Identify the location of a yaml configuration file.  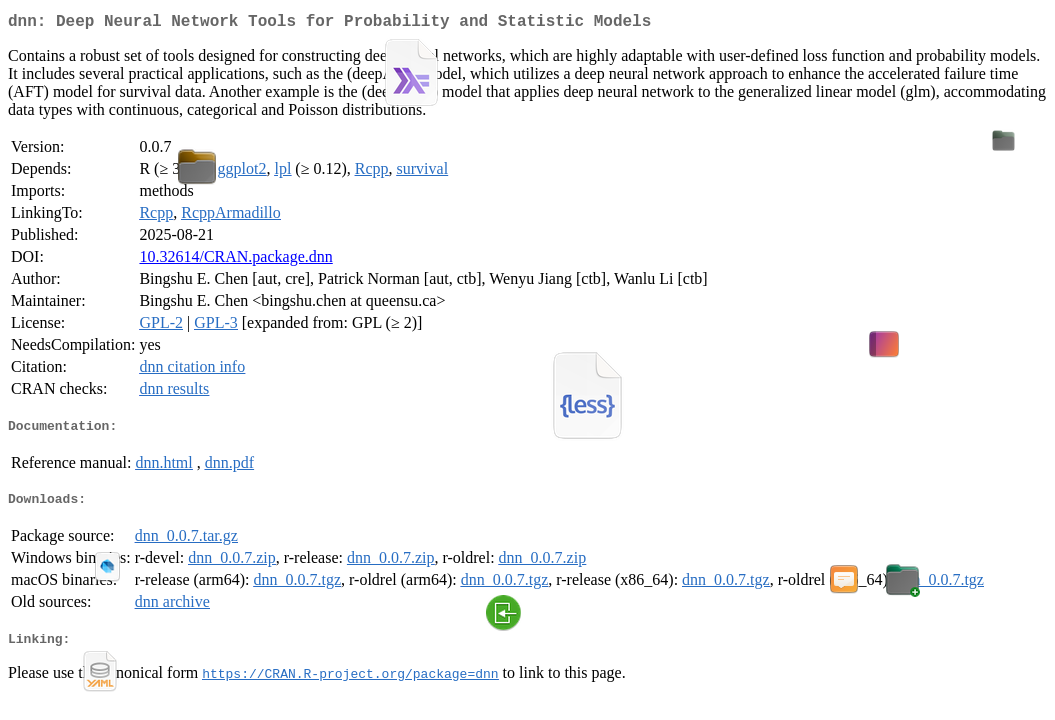
(100, 671).